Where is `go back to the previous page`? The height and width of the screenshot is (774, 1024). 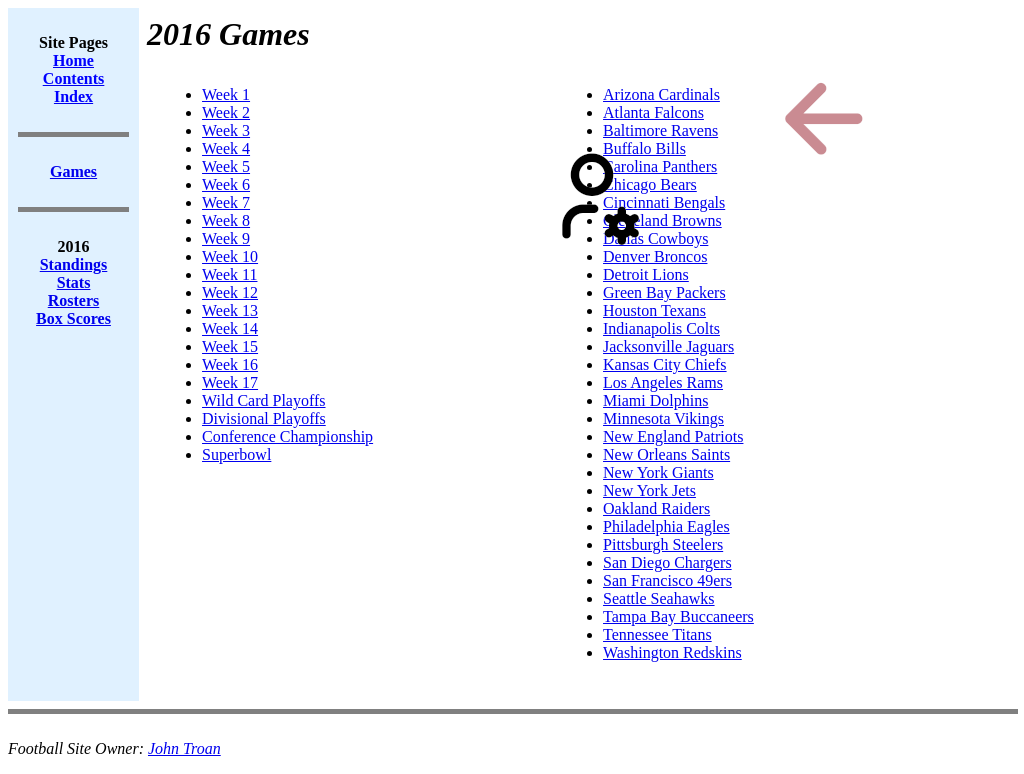
go back to the previous page is located at coordinates (826, 120).